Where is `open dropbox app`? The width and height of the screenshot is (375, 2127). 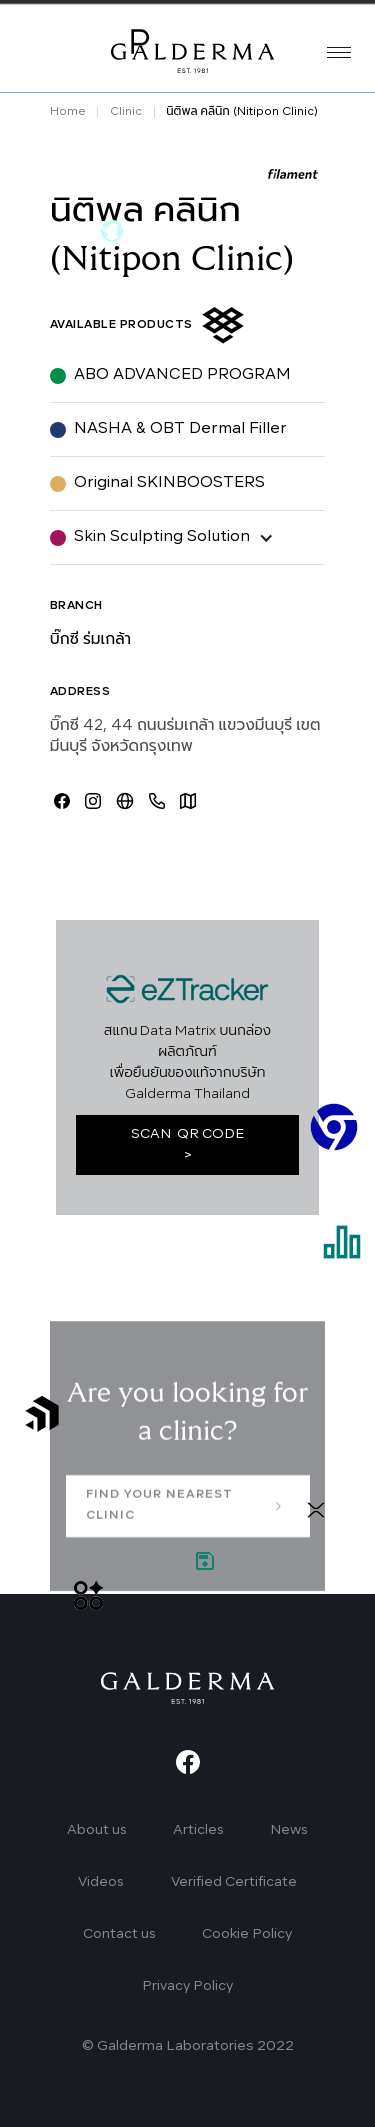
open dropbox app is located at coordinates (223, 324).